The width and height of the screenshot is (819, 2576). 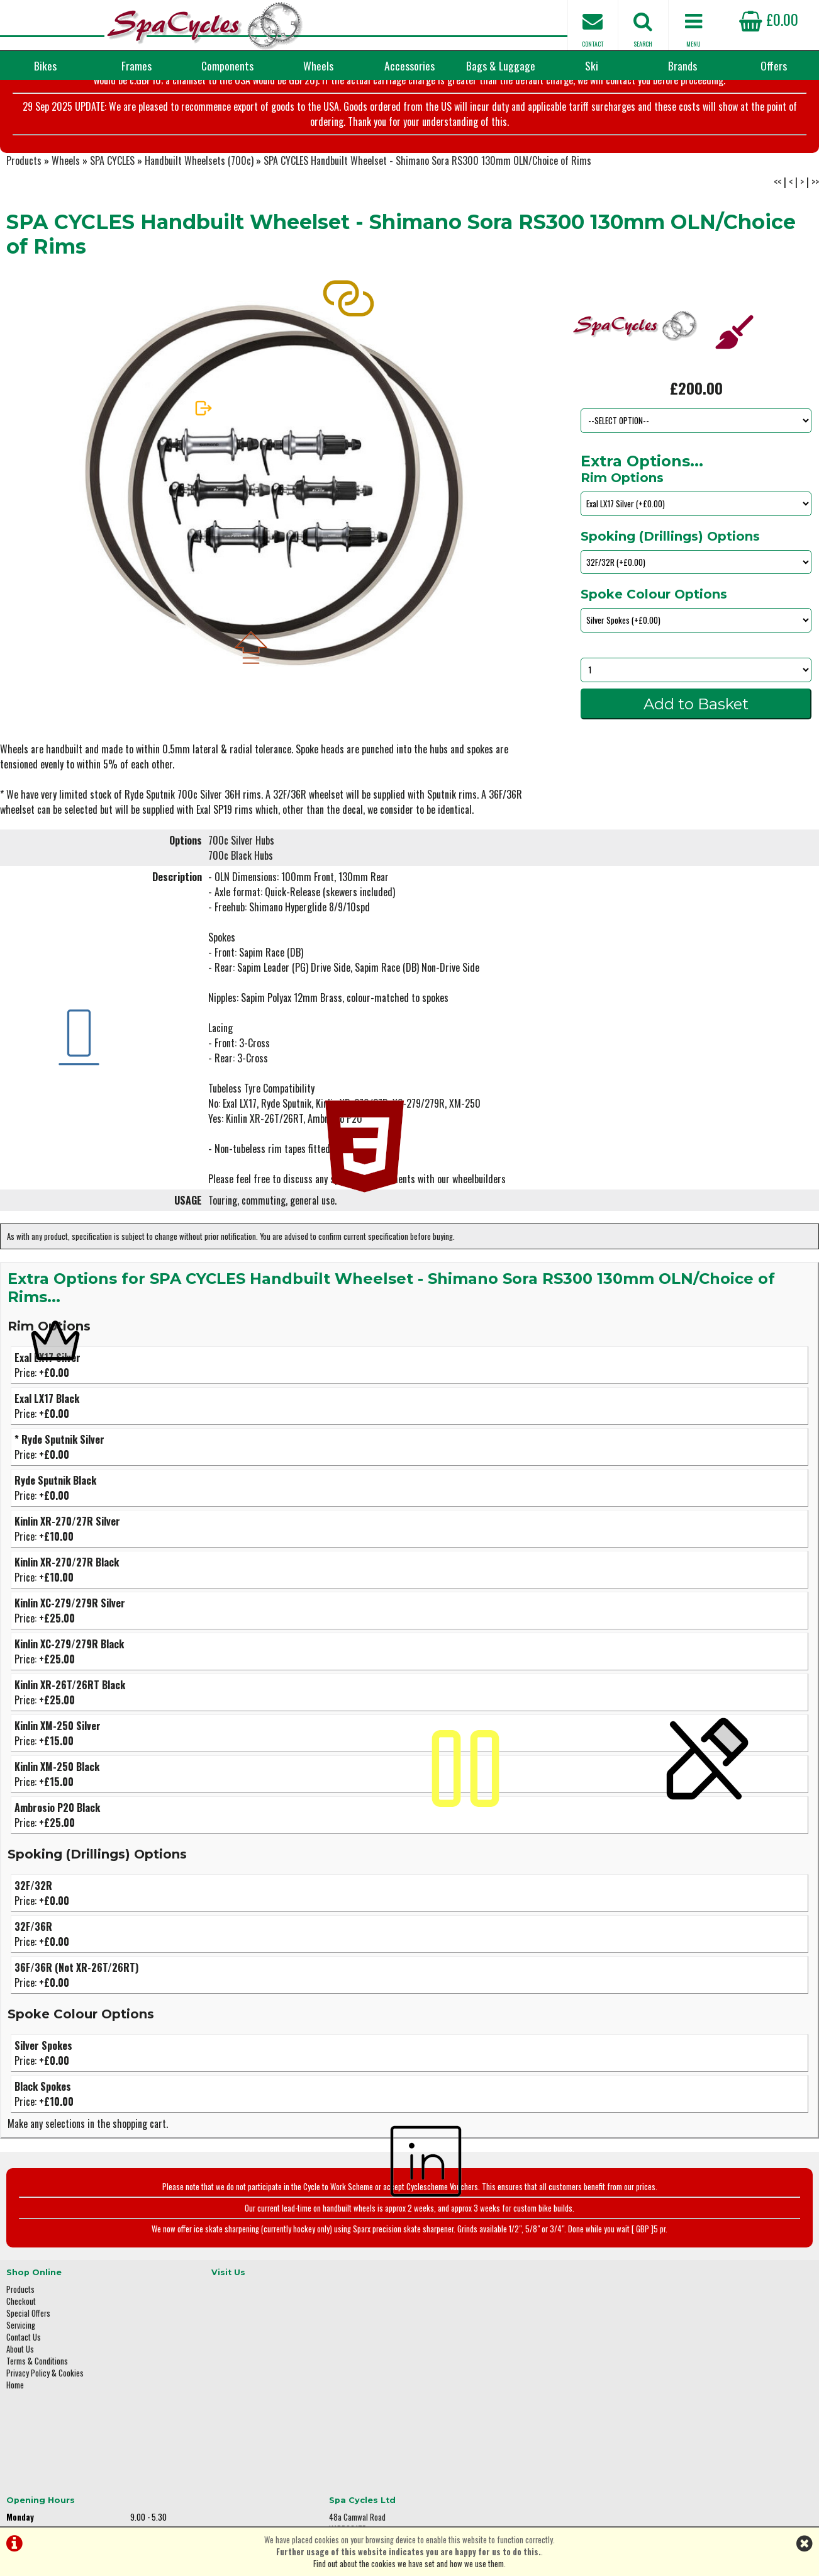 What do you see at coordinates (465, 1769) in the screenshot?
I see `switch to column layout view` at bounding box center [465, 1769].